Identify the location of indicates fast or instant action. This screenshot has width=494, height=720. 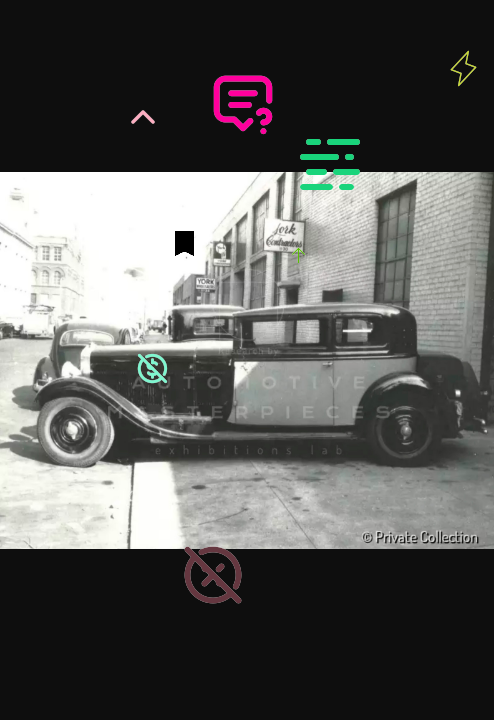
(463, 68).